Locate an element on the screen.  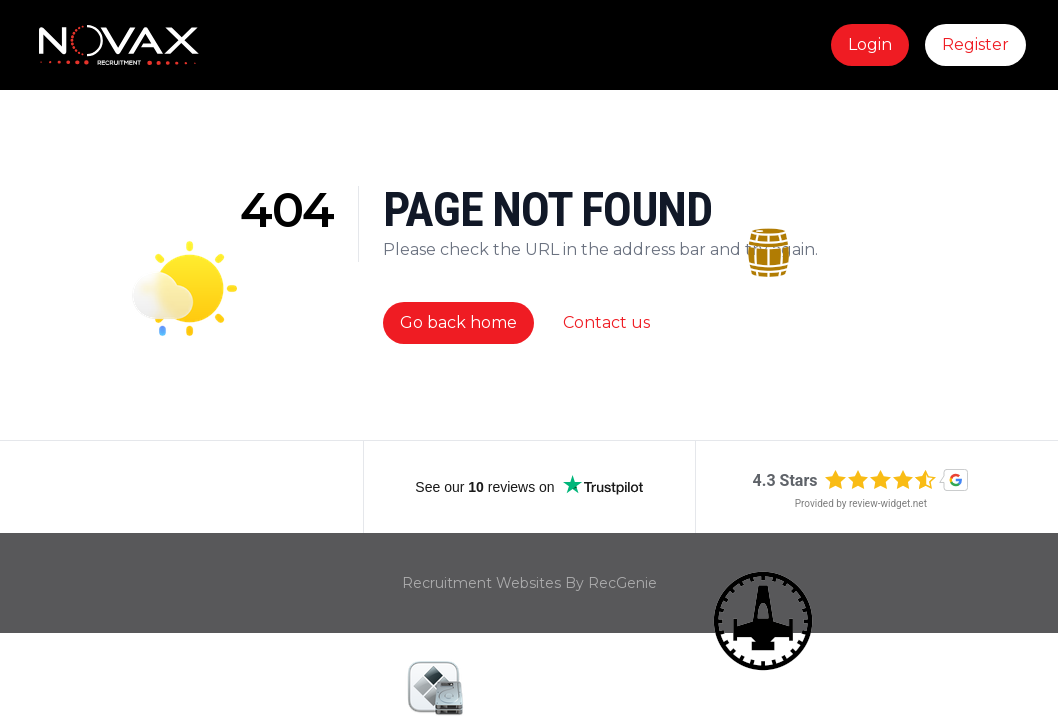
launch boot camp assistant to install windows on your mac is located at coordinates (433, 686).